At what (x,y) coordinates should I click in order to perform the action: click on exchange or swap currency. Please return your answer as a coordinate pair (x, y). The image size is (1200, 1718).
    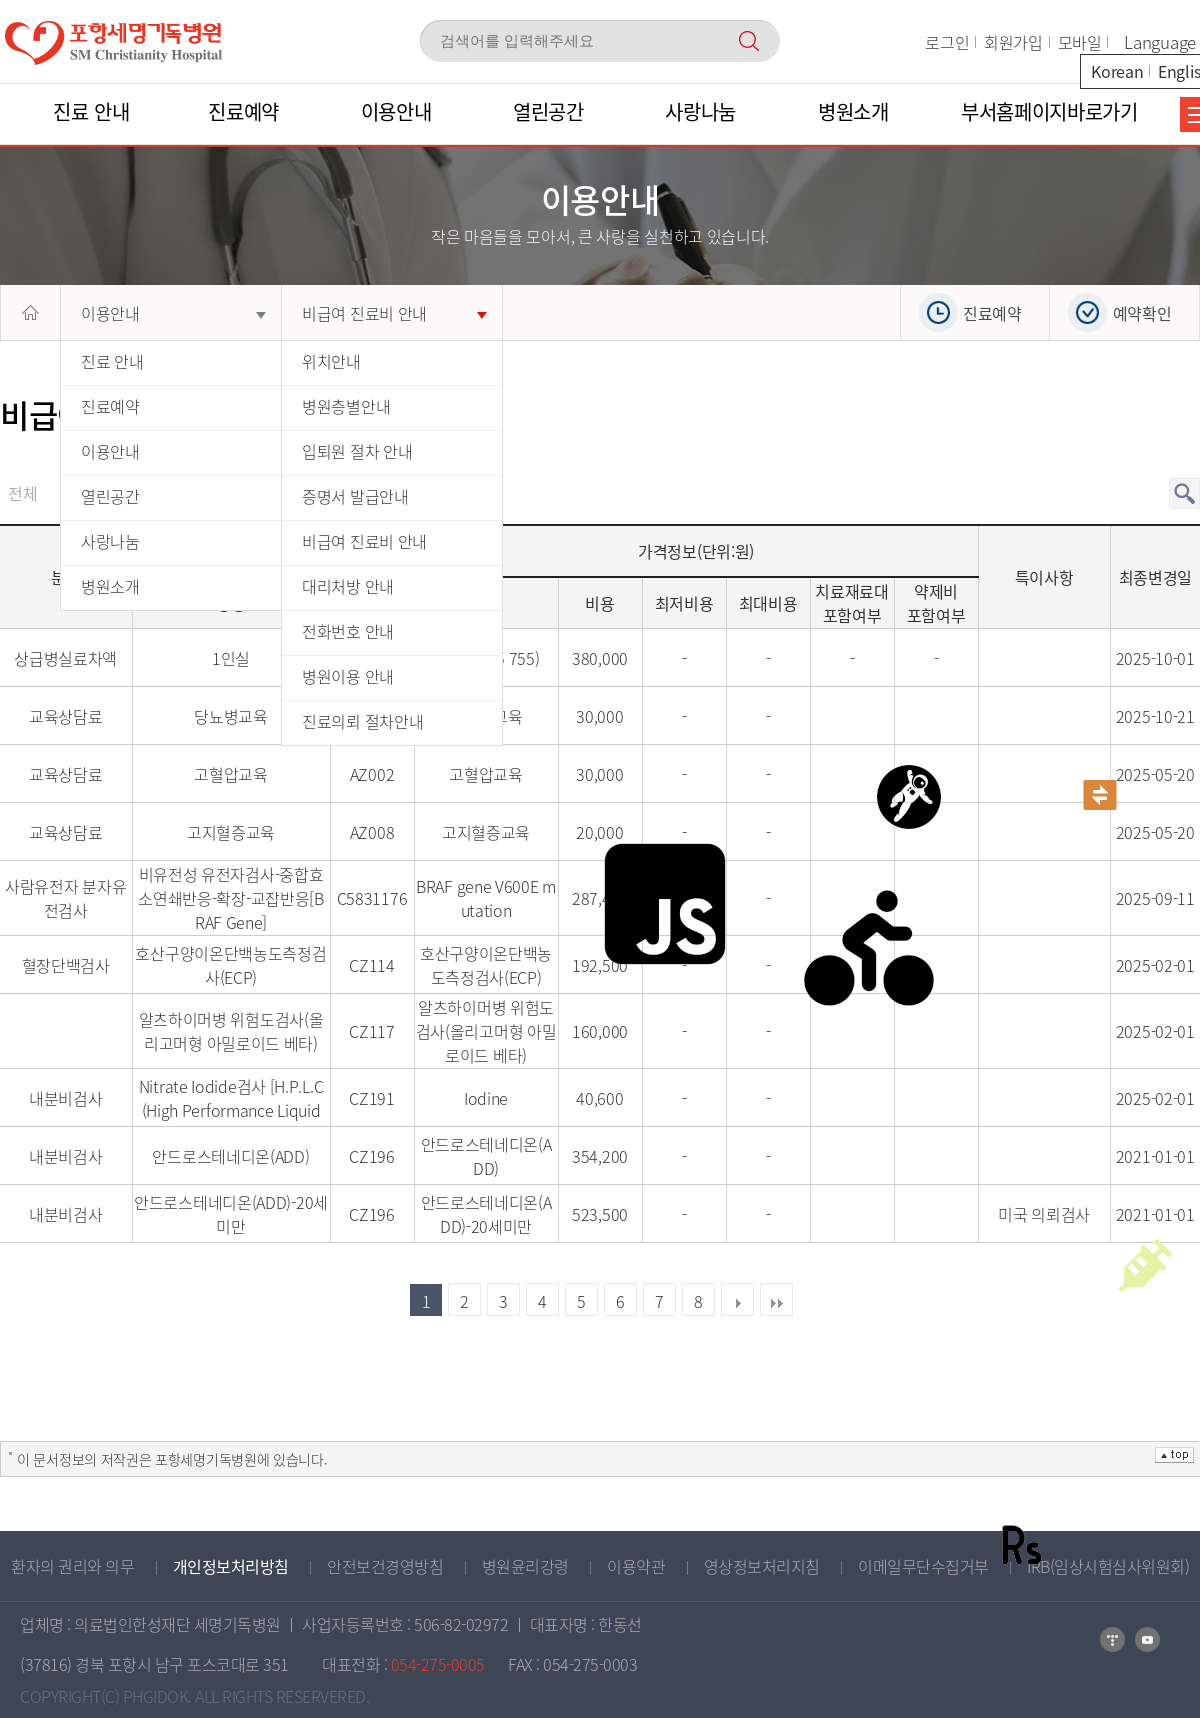
    Looking at the image, I should click on (1100, 795).